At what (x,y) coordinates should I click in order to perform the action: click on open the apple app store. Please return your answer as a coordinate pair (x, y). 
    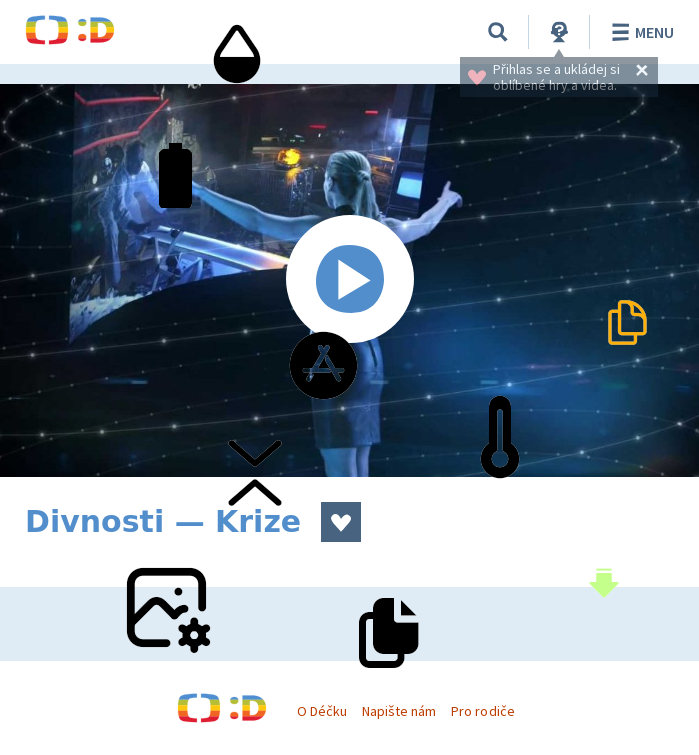
    Looking at the image, I should click on (323, 365).